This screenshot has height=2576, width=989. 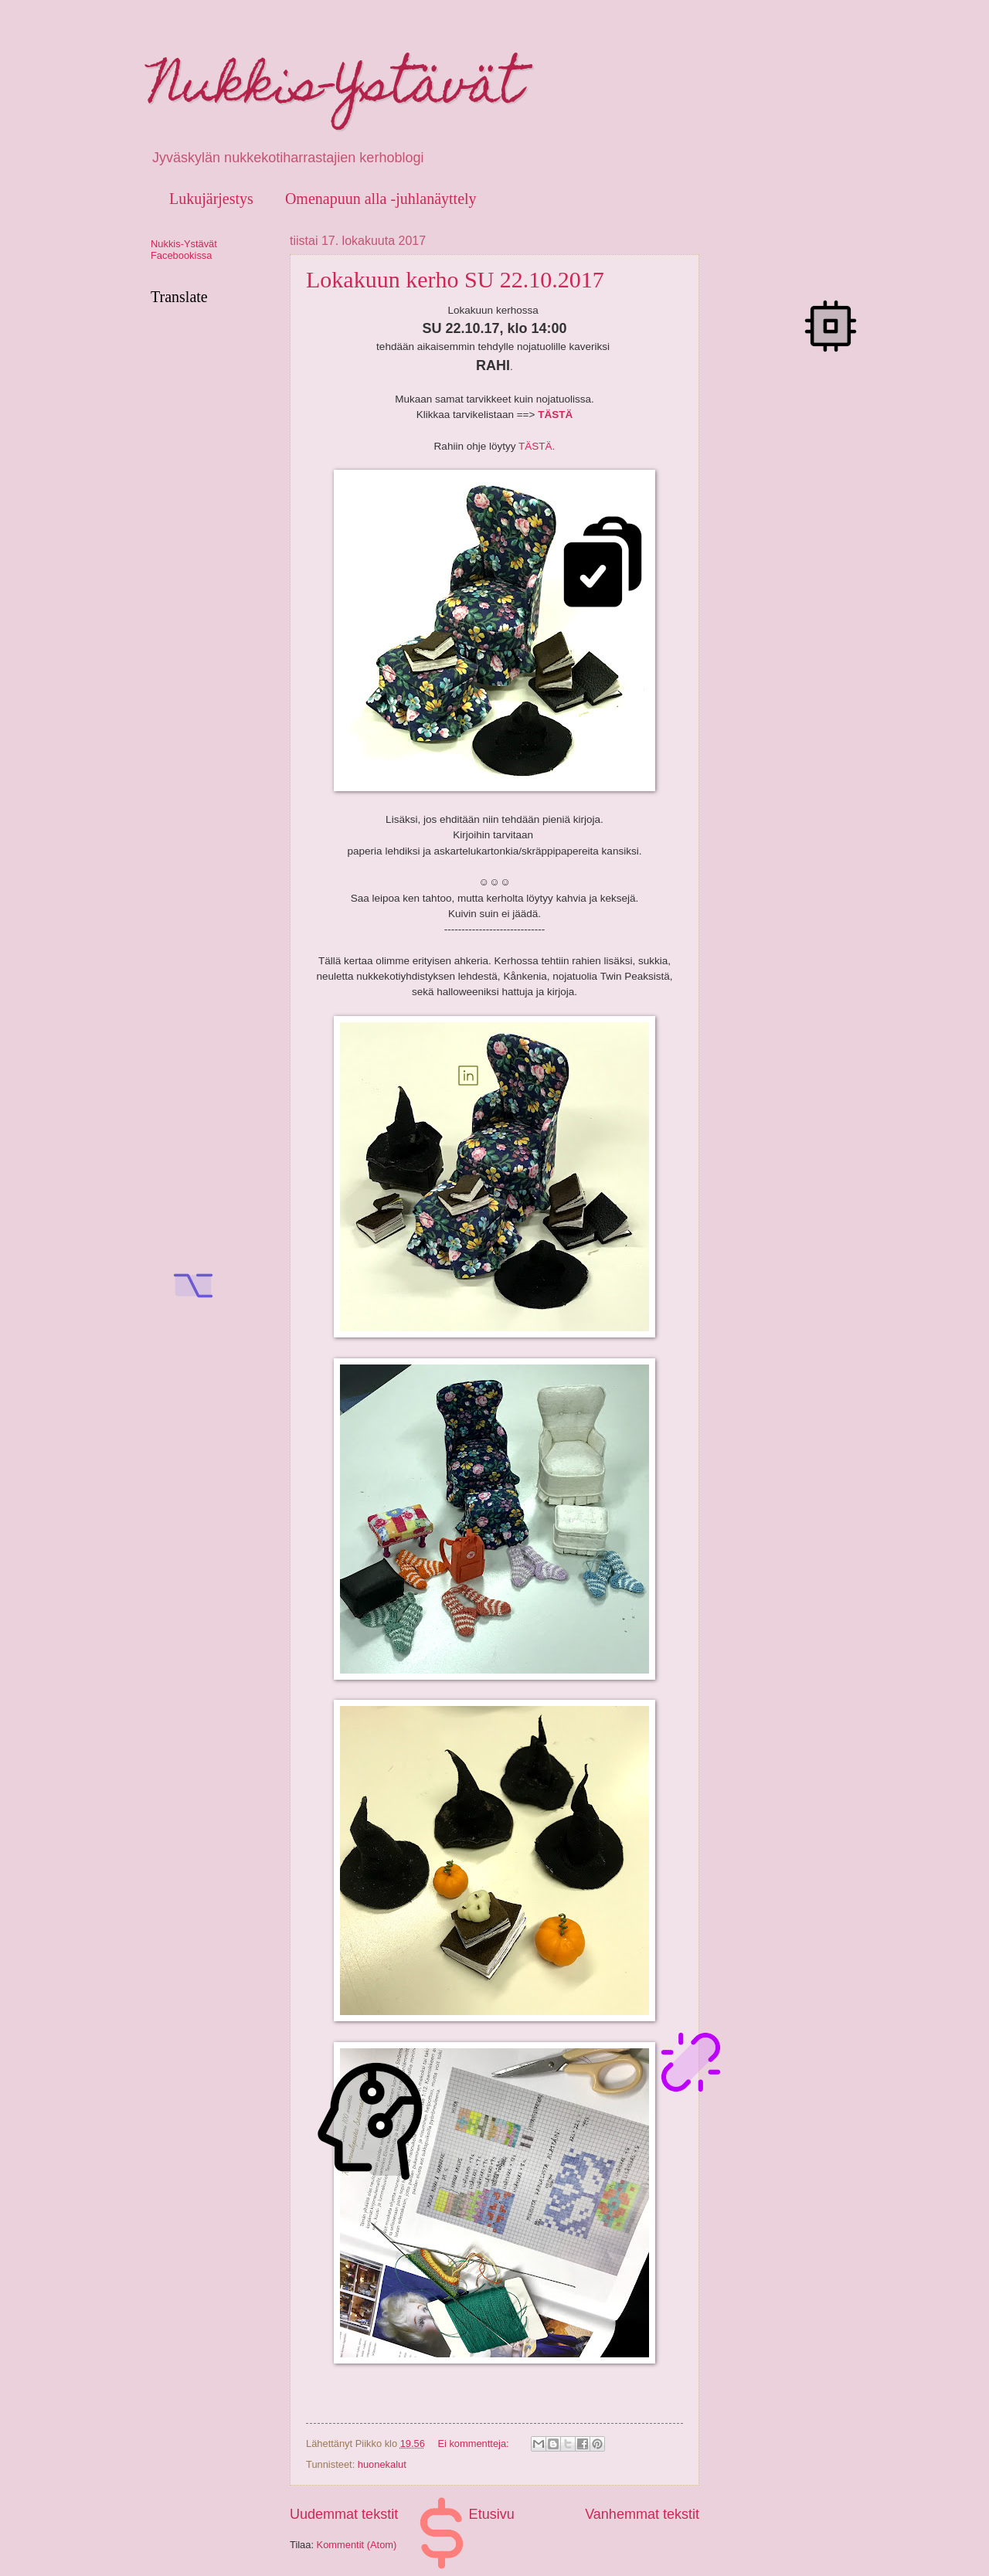 I want to click on access AI or machine learning features, so click(x=372, y=2121).